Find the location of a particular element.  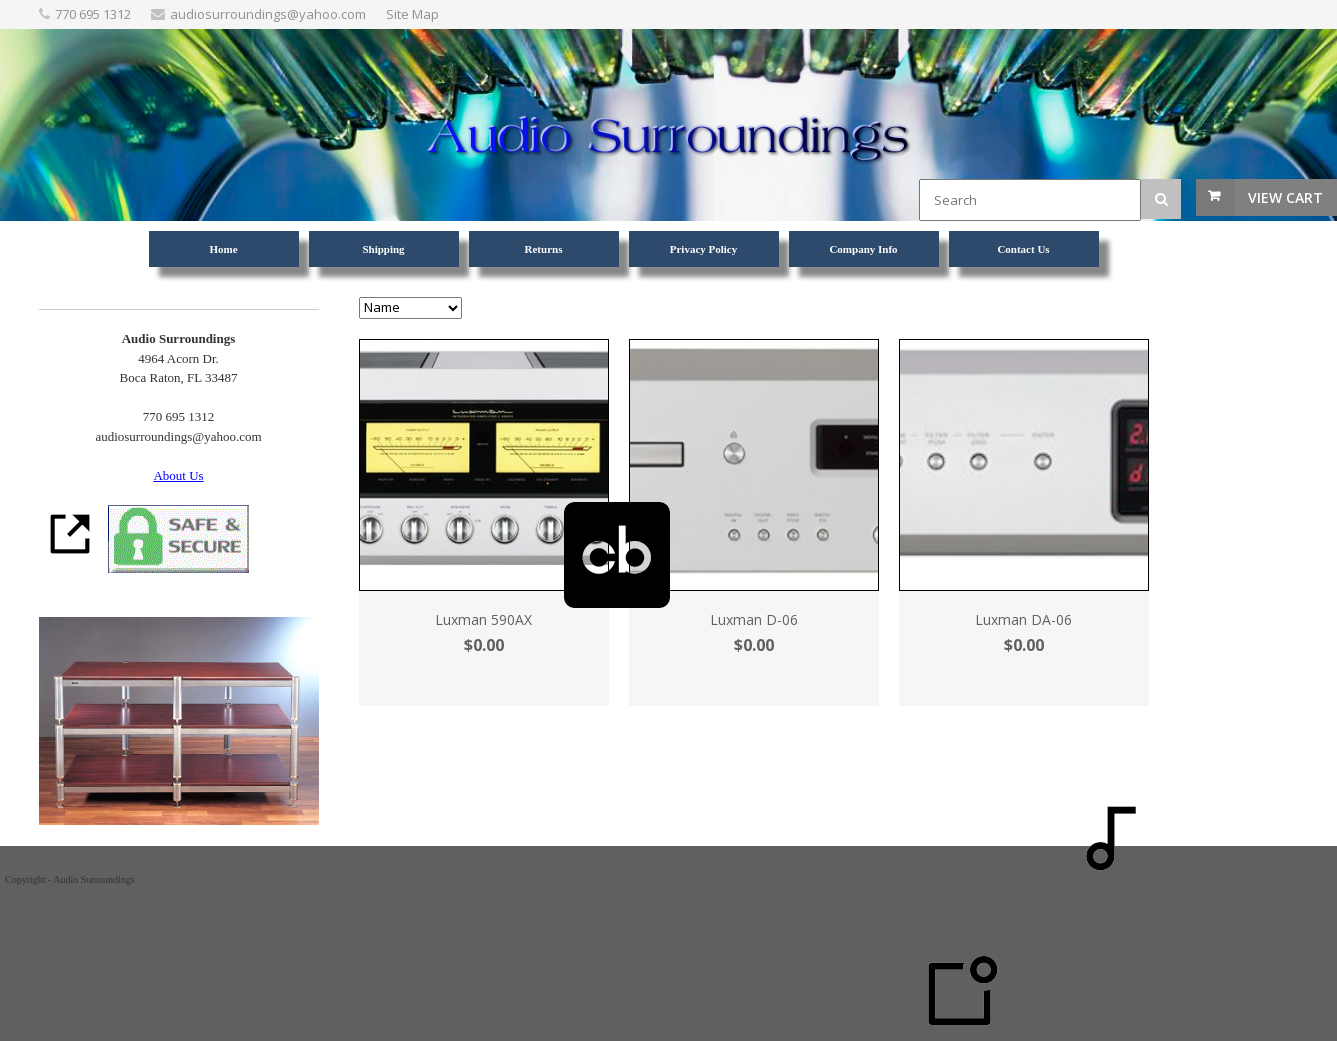

access music library or audio files is located at coordinates (1107, 838).